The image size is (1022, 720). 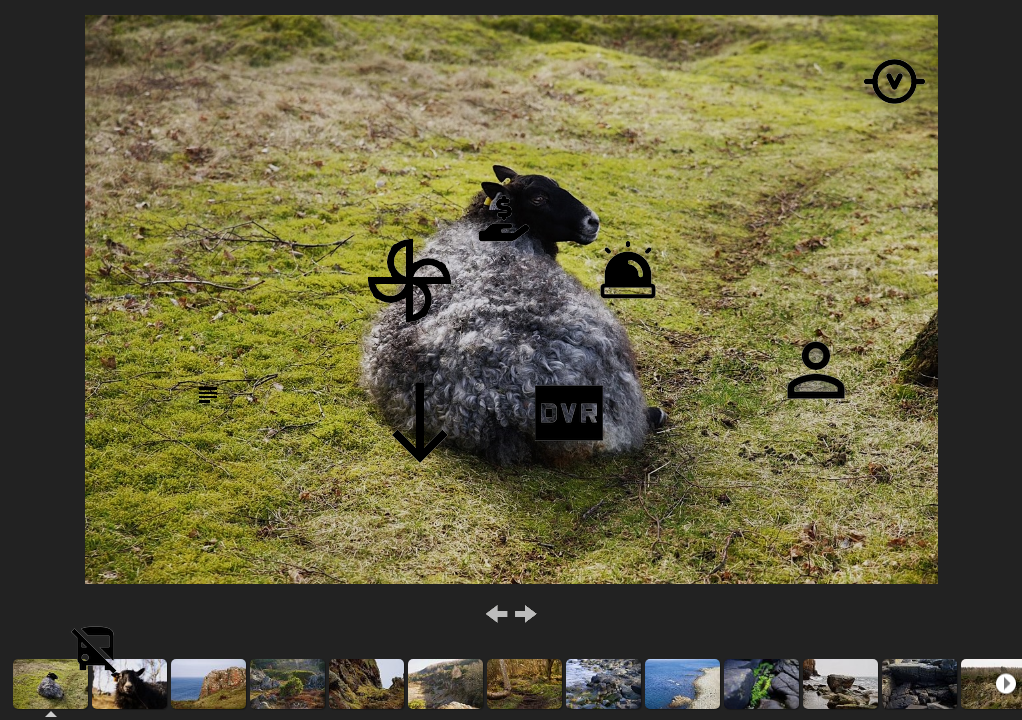 What do you see at coordinates (409, 280) in the screenshot?
I see `access toys or games category` at bounding box center [409, 280].